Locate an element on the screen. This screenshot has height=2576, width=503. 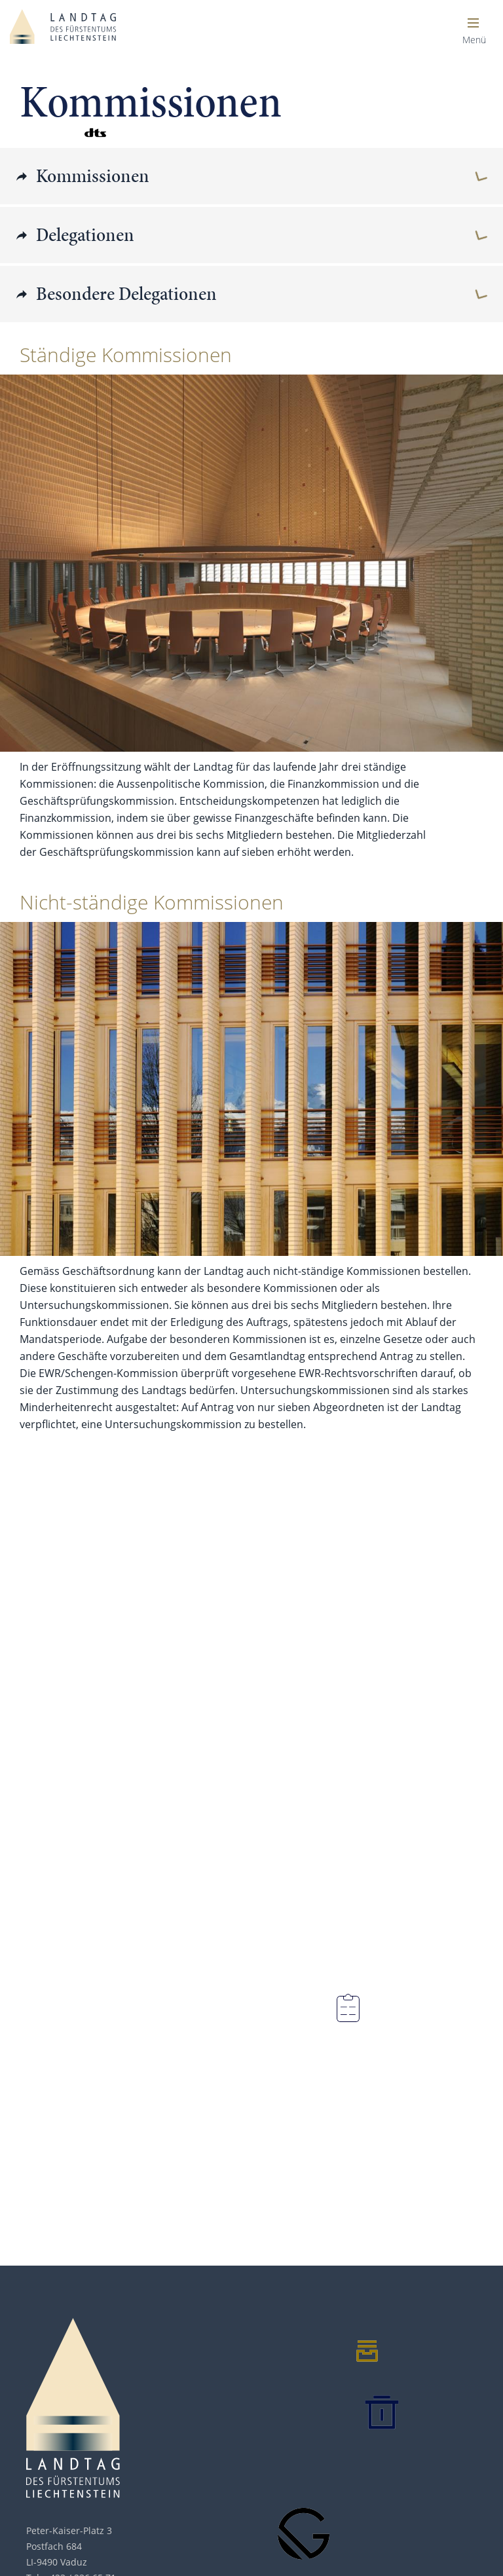
react hook form library logo is located at coordinates (348, 2008).